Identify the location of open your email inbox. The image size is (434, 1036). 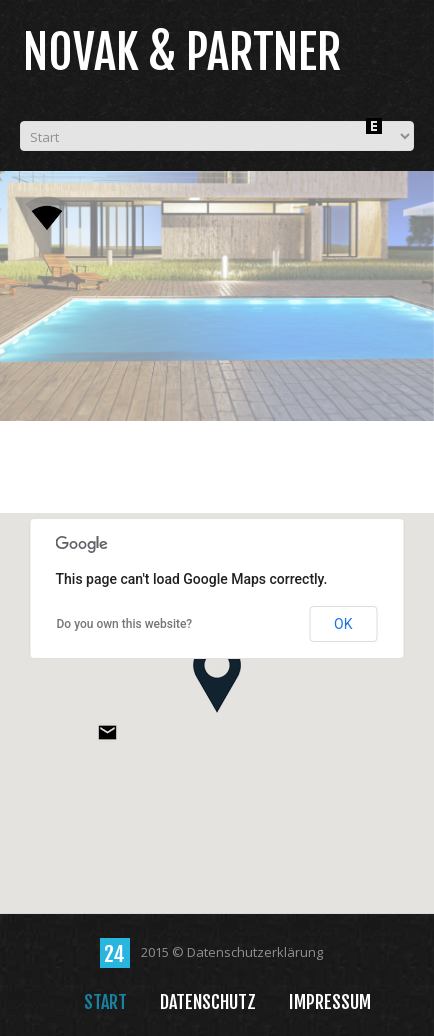
(107, 732).